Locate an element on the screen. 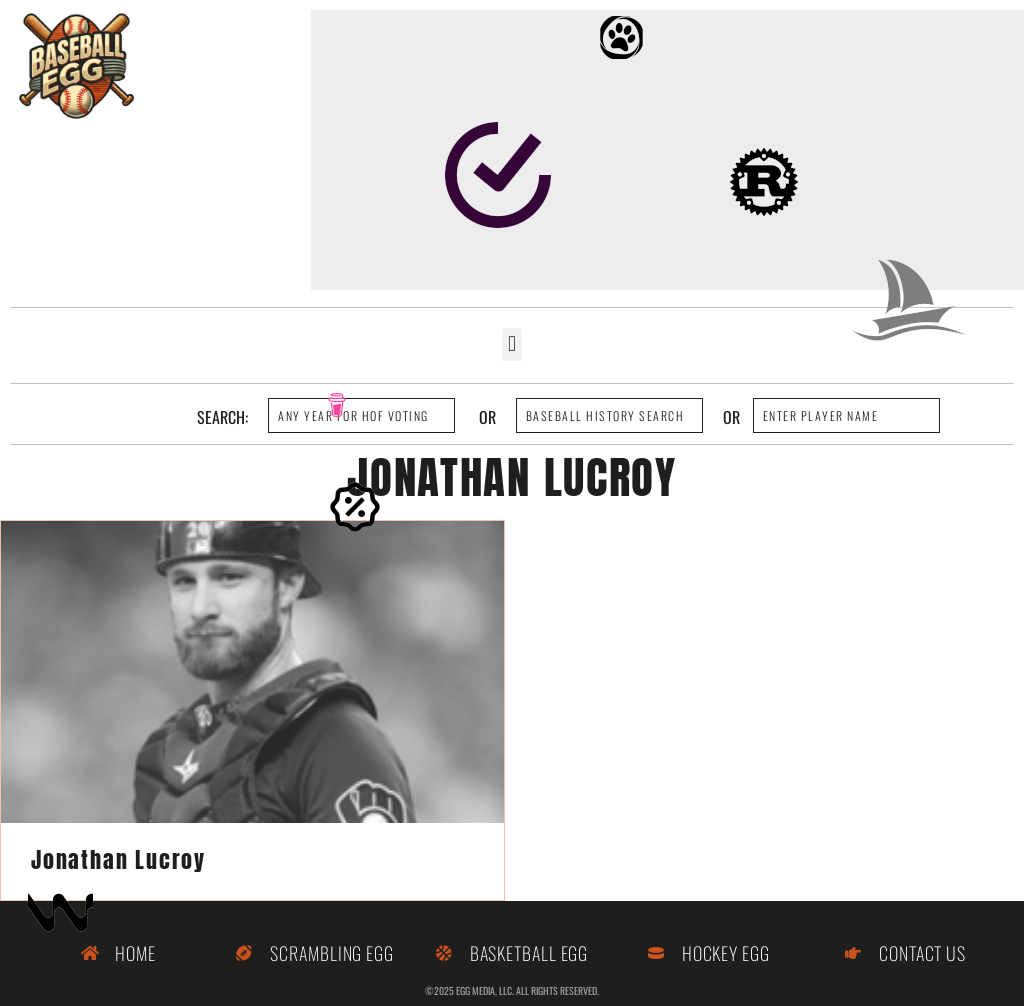 This screenshot has width=1024, height=1006. open the TickTick task management app is located at coordinates (498, 175).